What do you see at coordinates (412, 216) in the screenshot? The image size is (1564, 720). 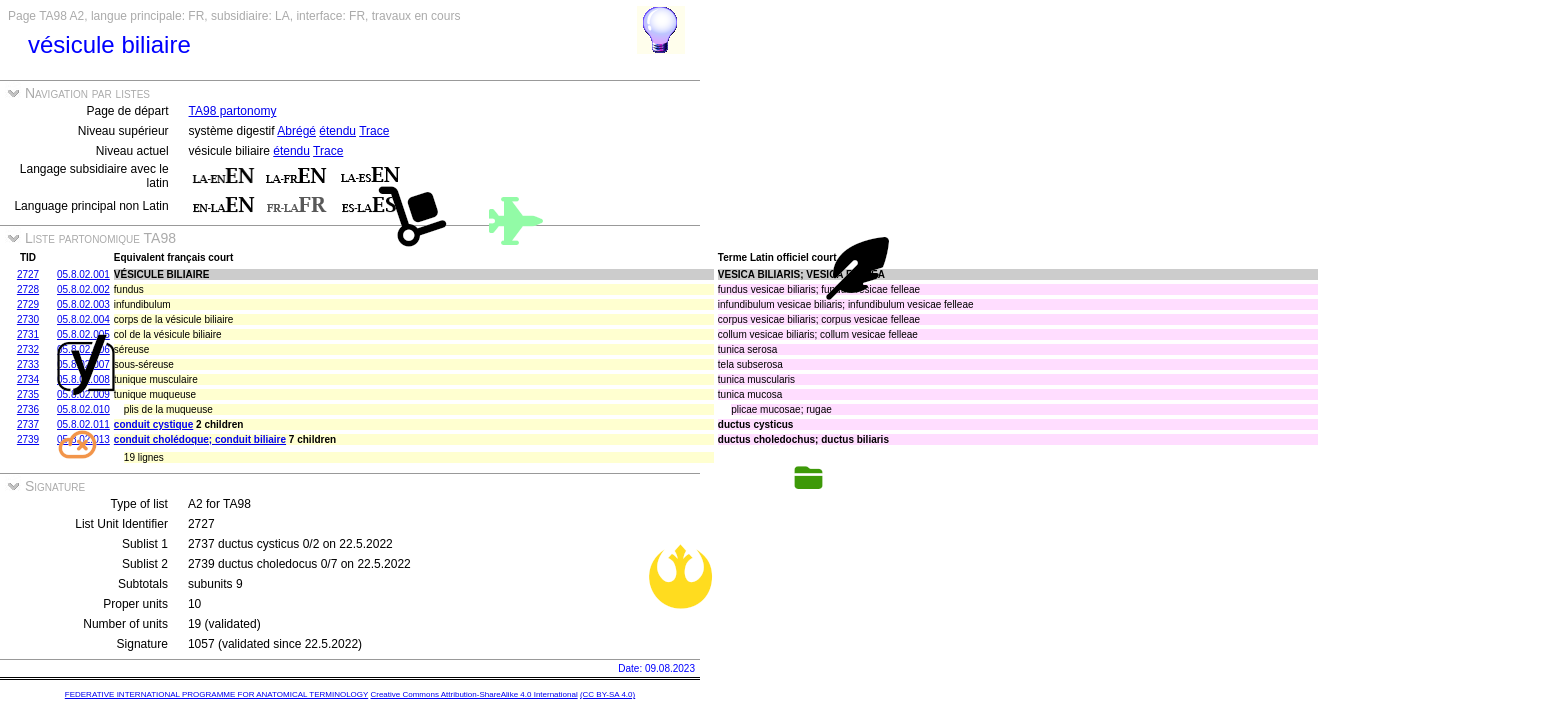 I see `access shipping or delivery options` at bounding box center [412, 216].